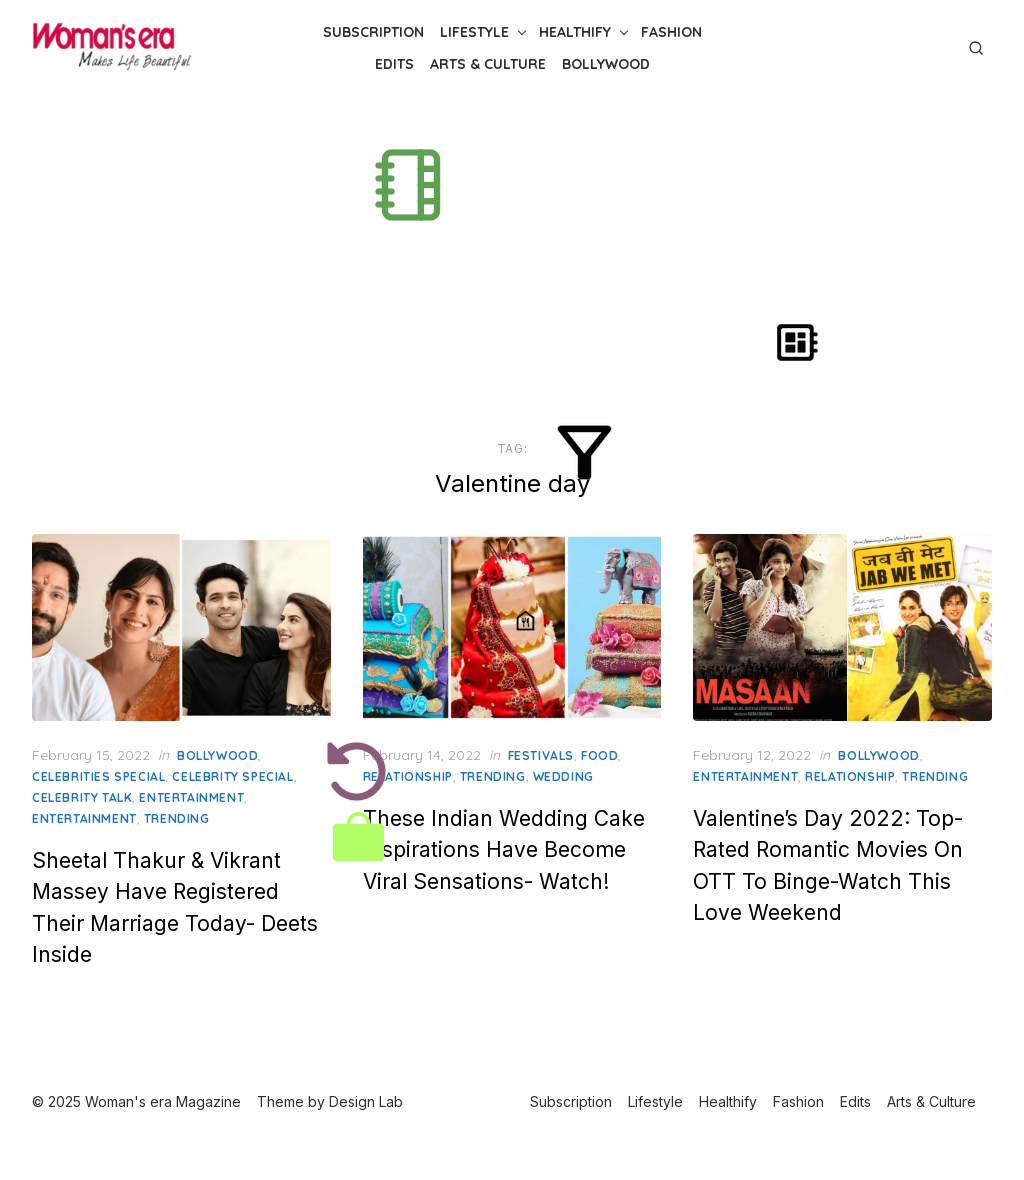  I want to click on open tabbed notebook or journal, so click(411, 185).